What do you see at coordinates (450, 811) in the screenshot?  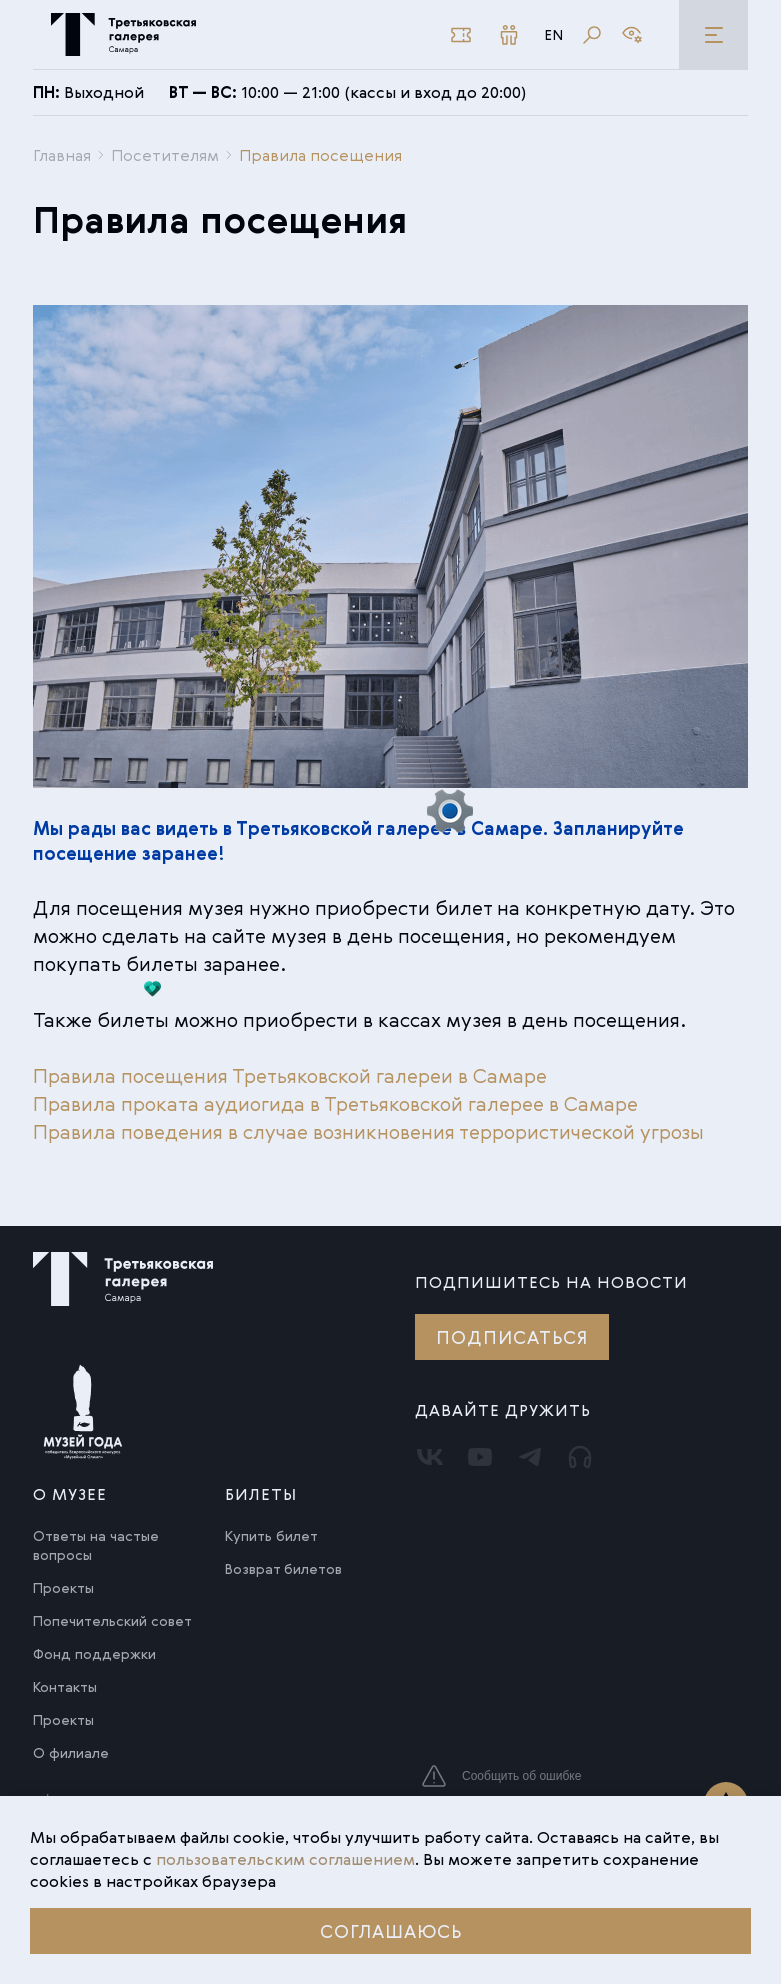 I see `open windows settings` at bounding box center [450, 811].